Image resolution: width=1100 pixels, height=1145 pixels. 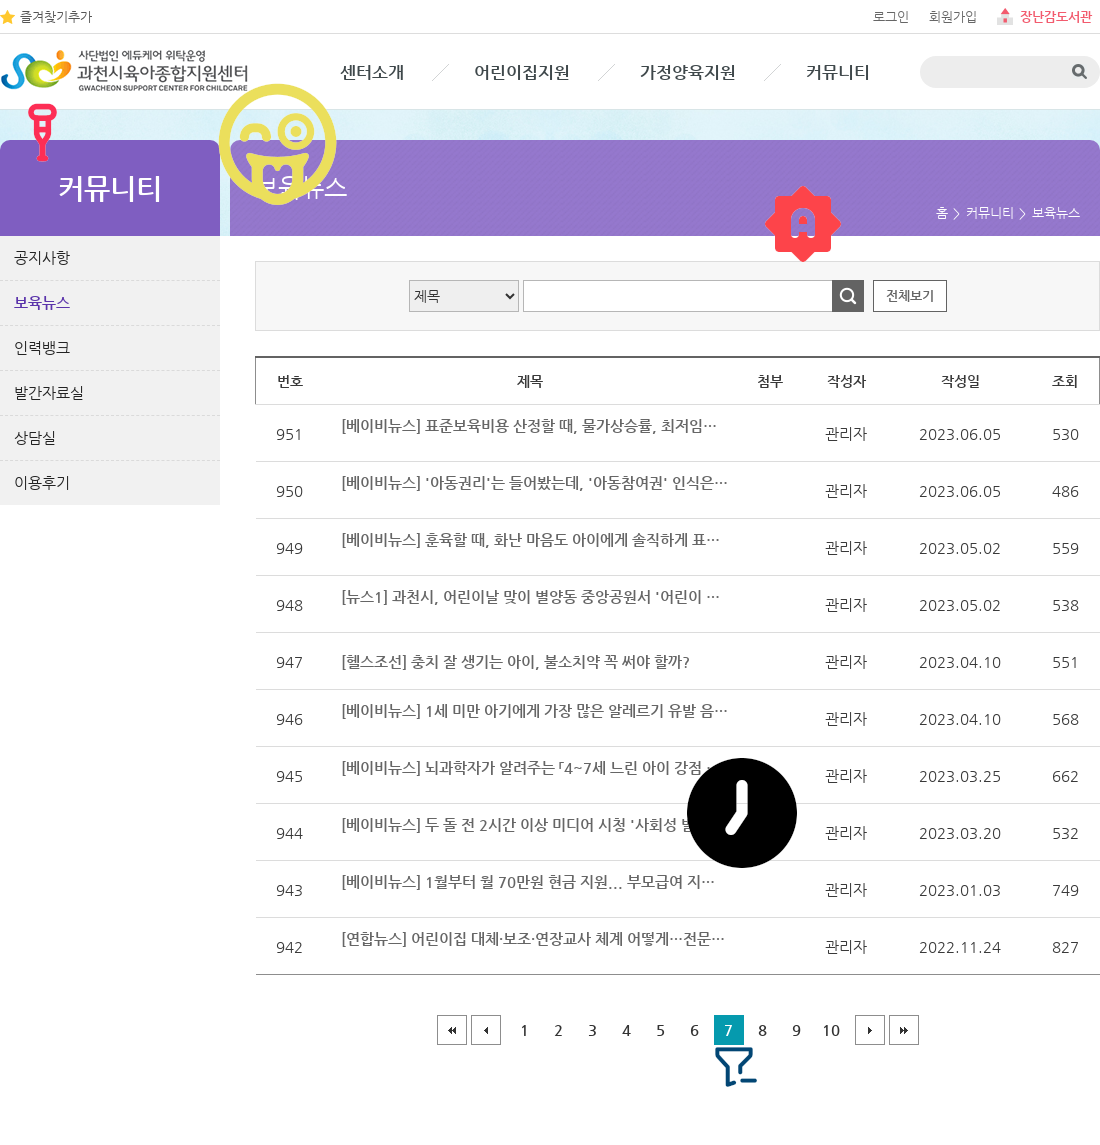 I want to click on indicates accessibility or mobility assistance options, so click(x=42, y=132).